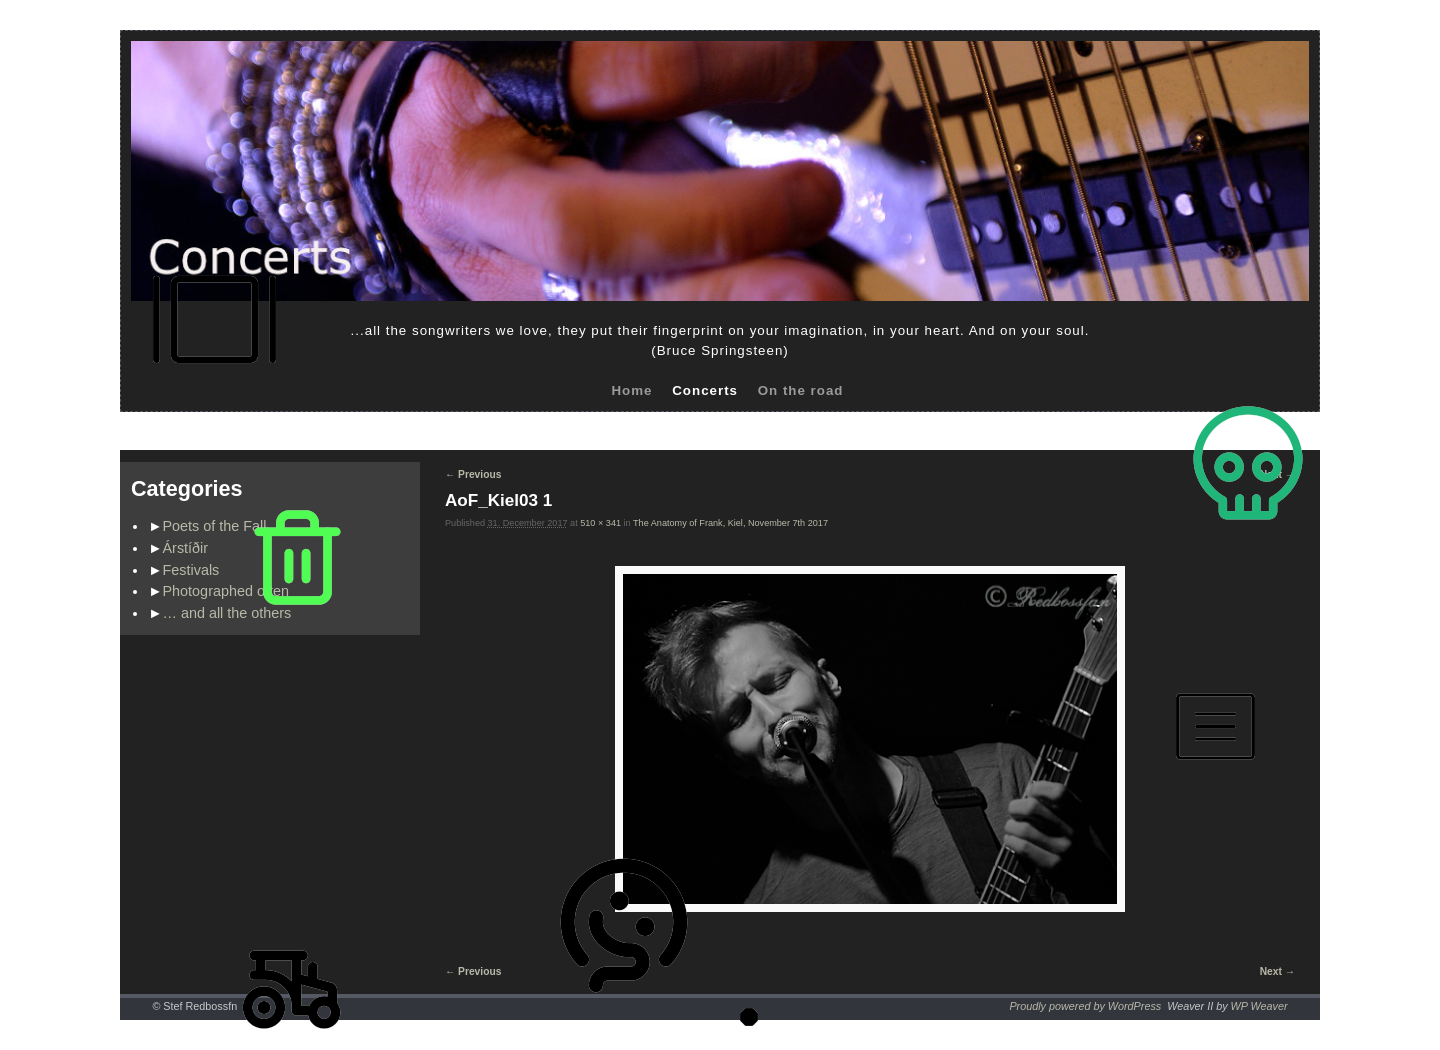 This screenshot has width=1440, height=1050. Describe the element at coordinates (1248, 465) in the screenshot. I see `indicates danger or fatal error` at that location.